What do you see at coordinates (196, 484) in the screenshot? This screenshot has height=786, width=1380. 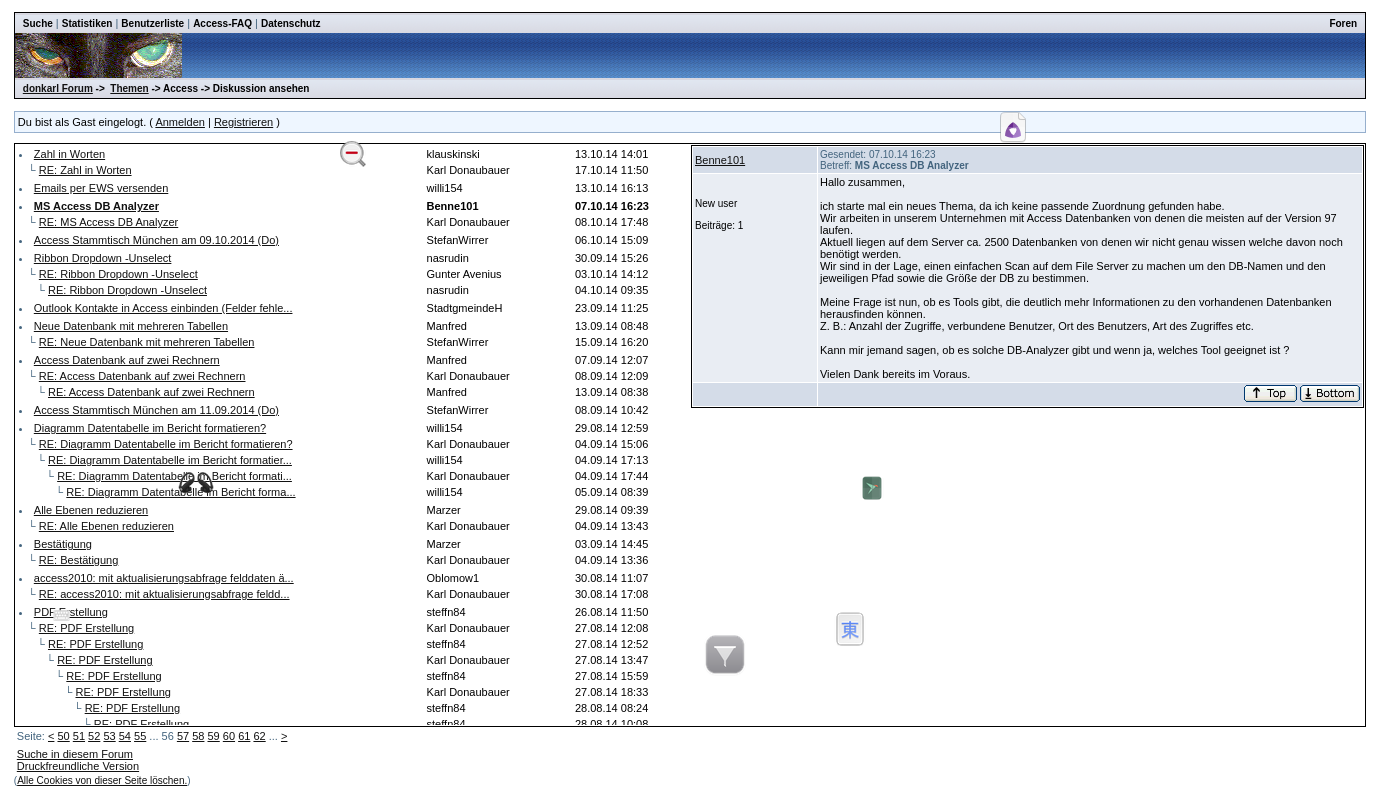 I see `connect beats wireless earbuds via bluetooth` at bounding box center [196, 484].